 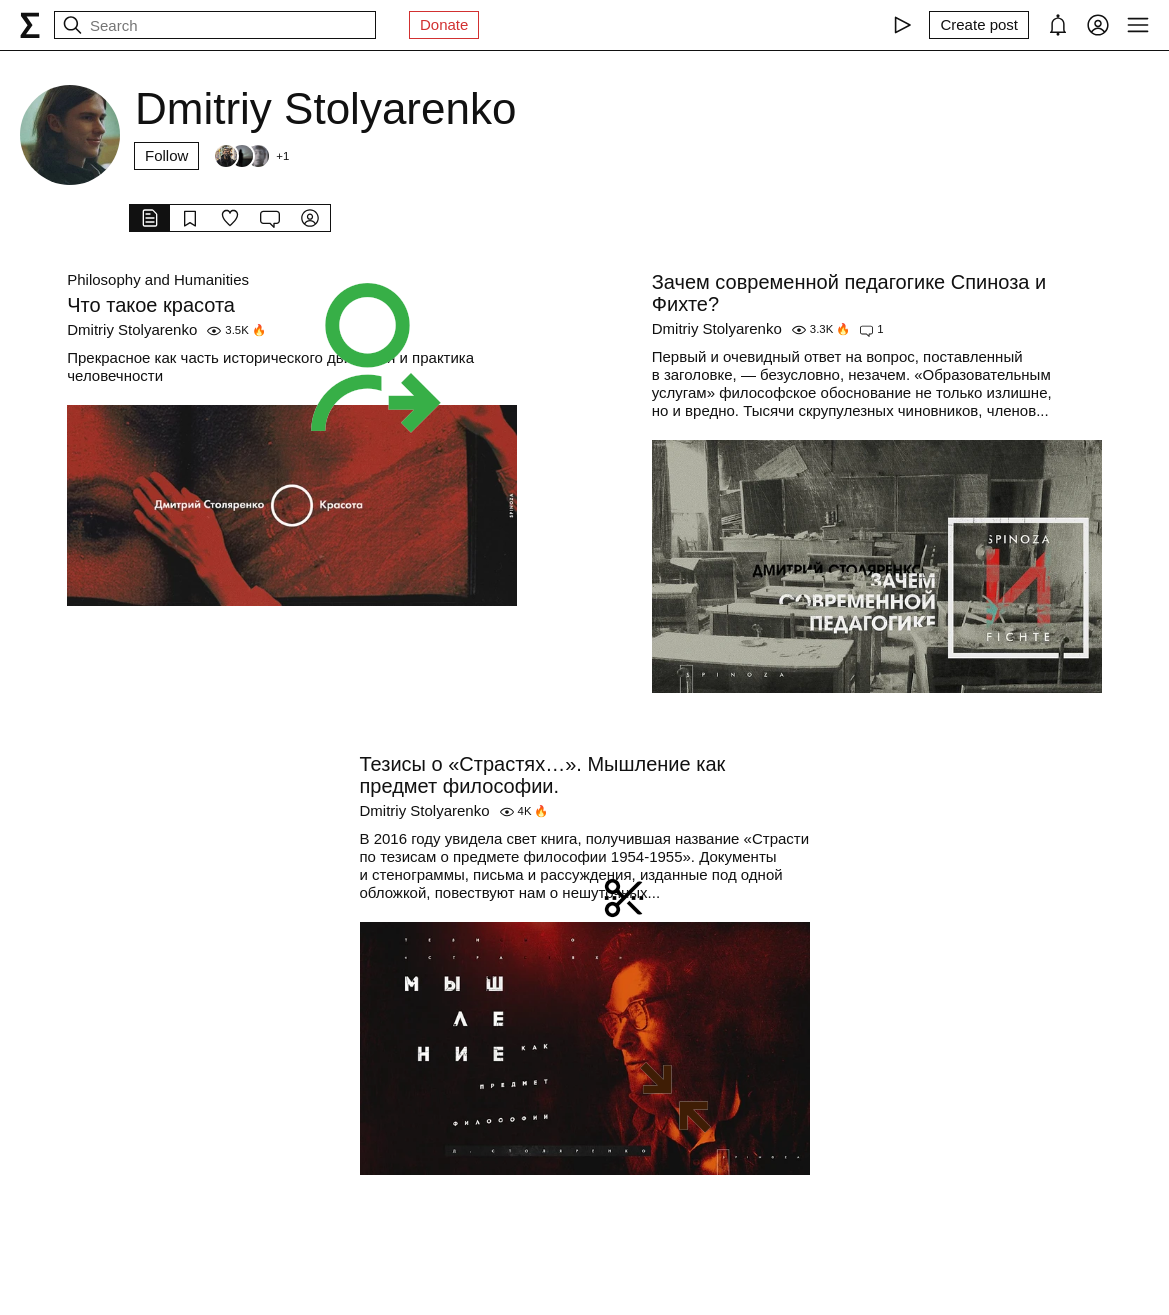 I want to click on cut selected content to clipboard, so click(x=624, y=898).